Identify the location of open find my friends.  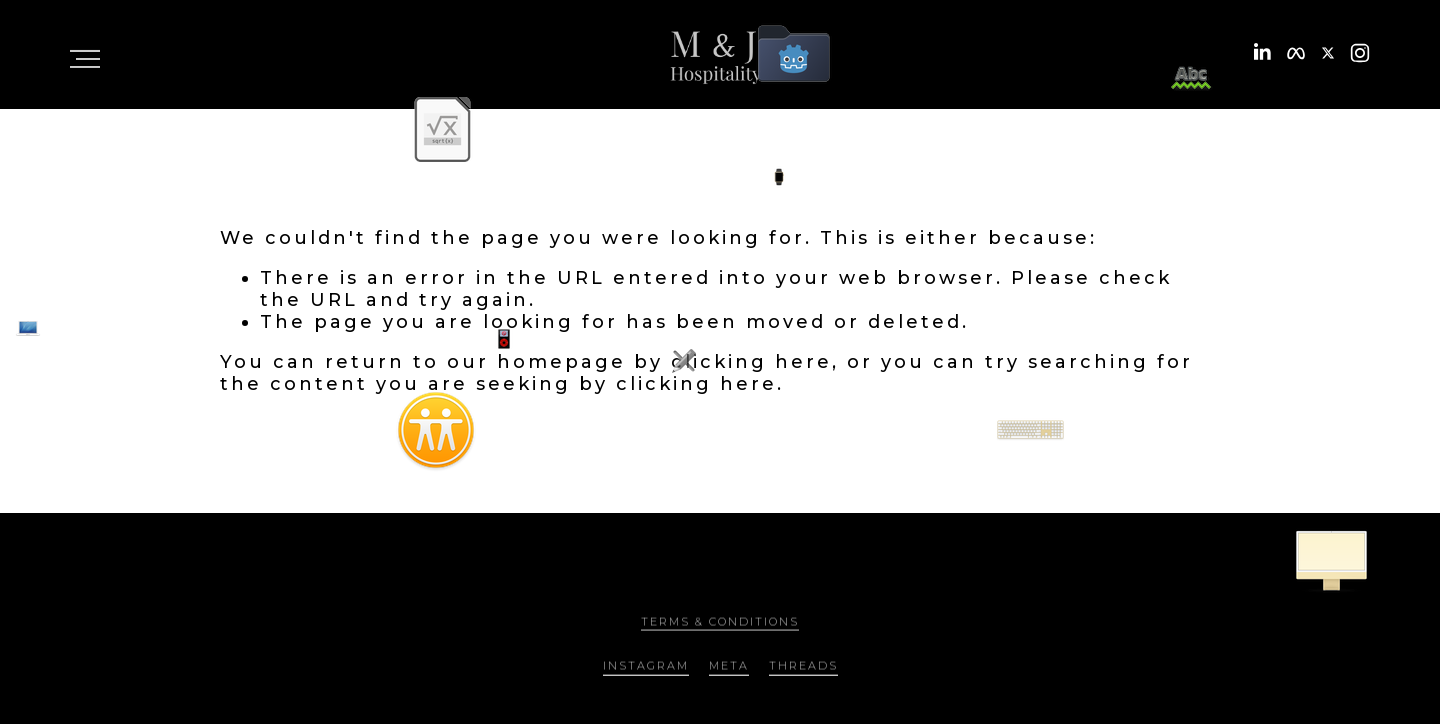
(436, 430).